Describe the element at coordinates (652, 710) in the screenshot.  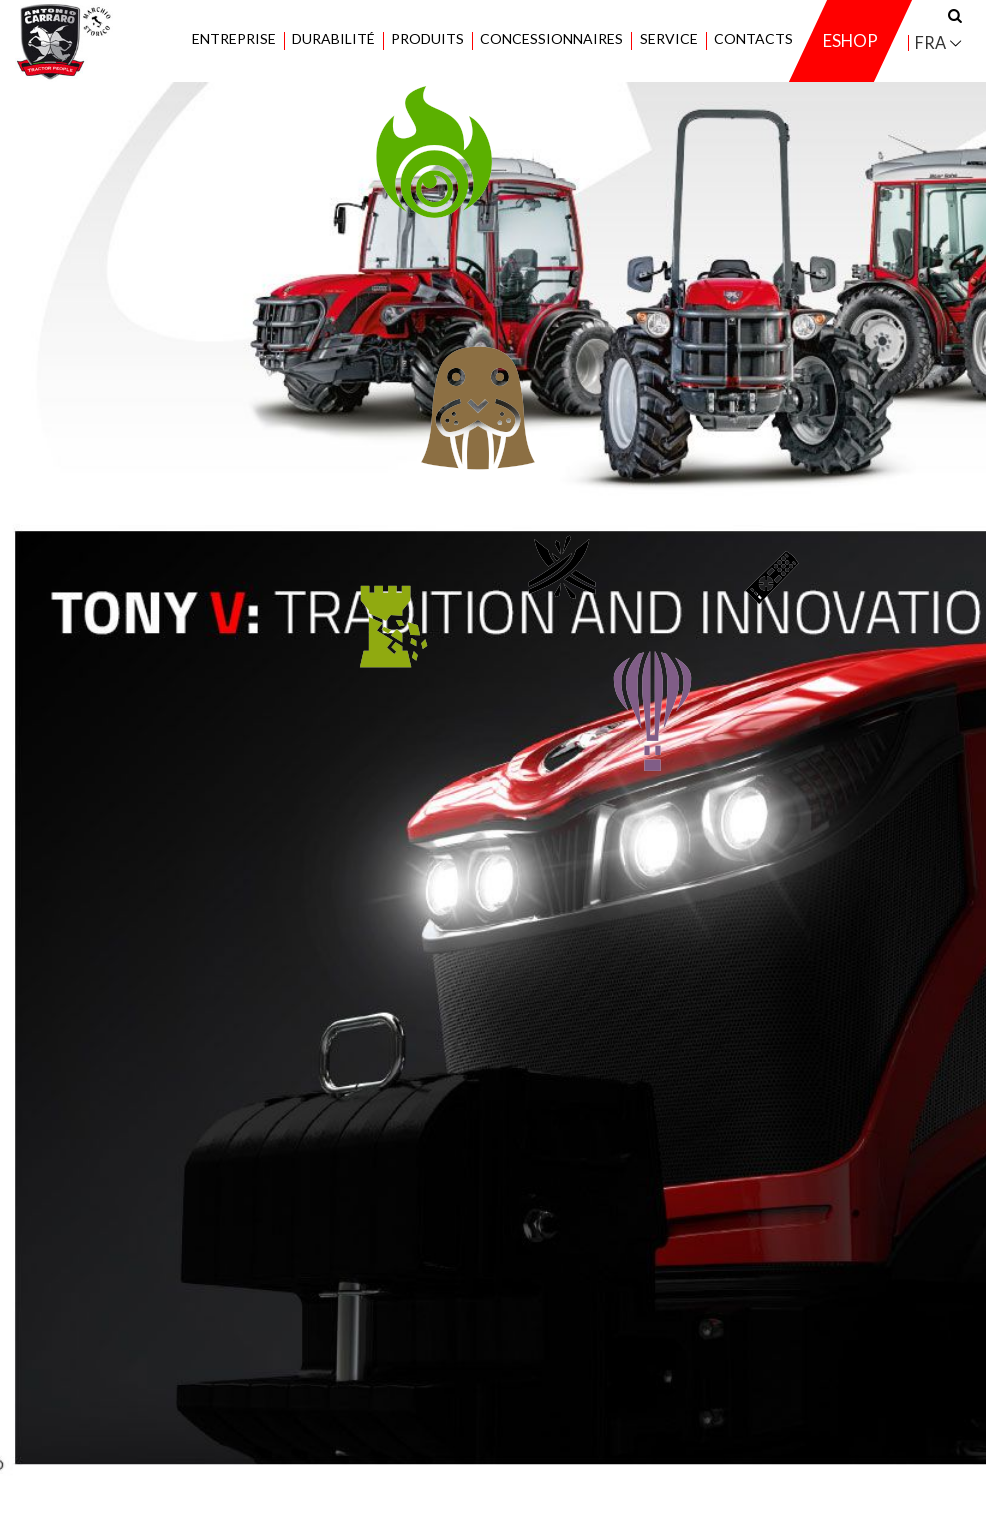
I see `access travel or adventure features` at that location.